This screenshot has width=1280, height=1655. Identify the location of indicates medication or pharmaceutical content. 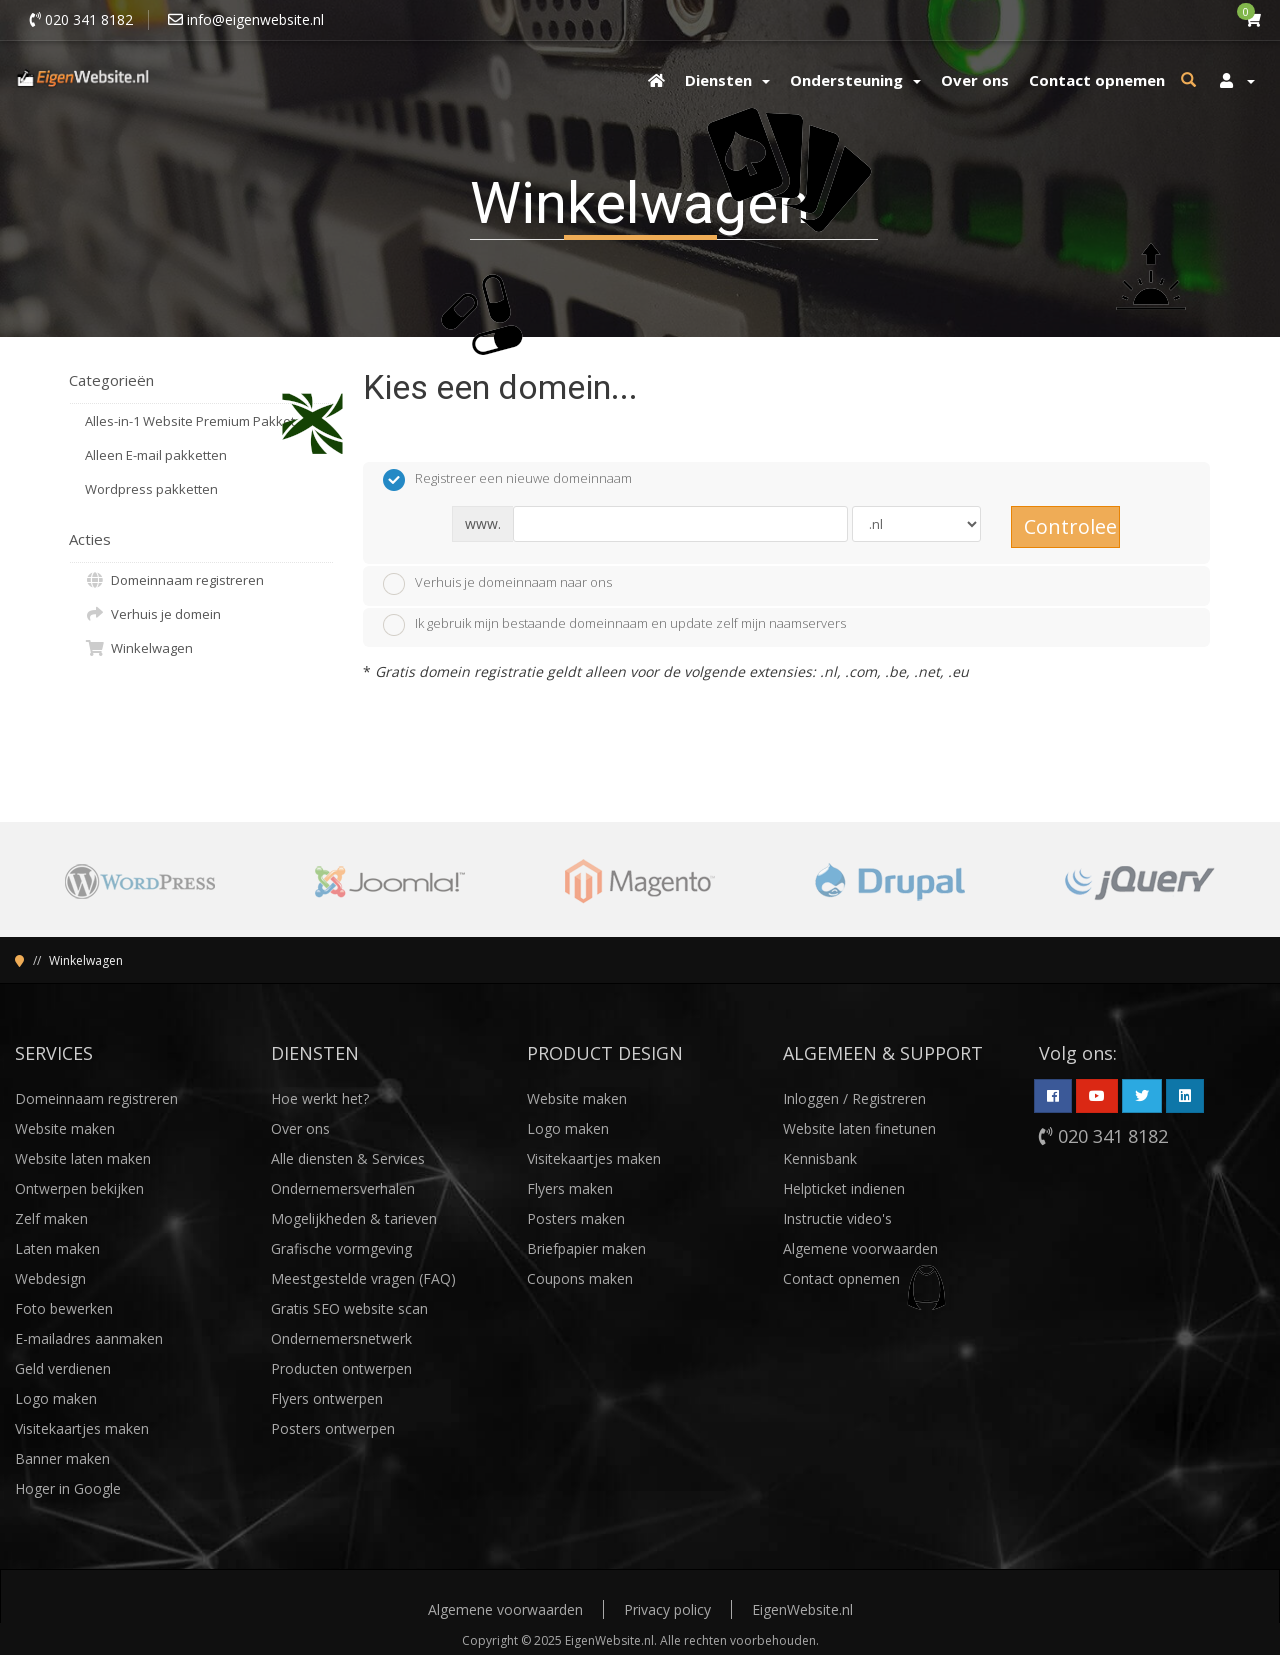
(481, 314).